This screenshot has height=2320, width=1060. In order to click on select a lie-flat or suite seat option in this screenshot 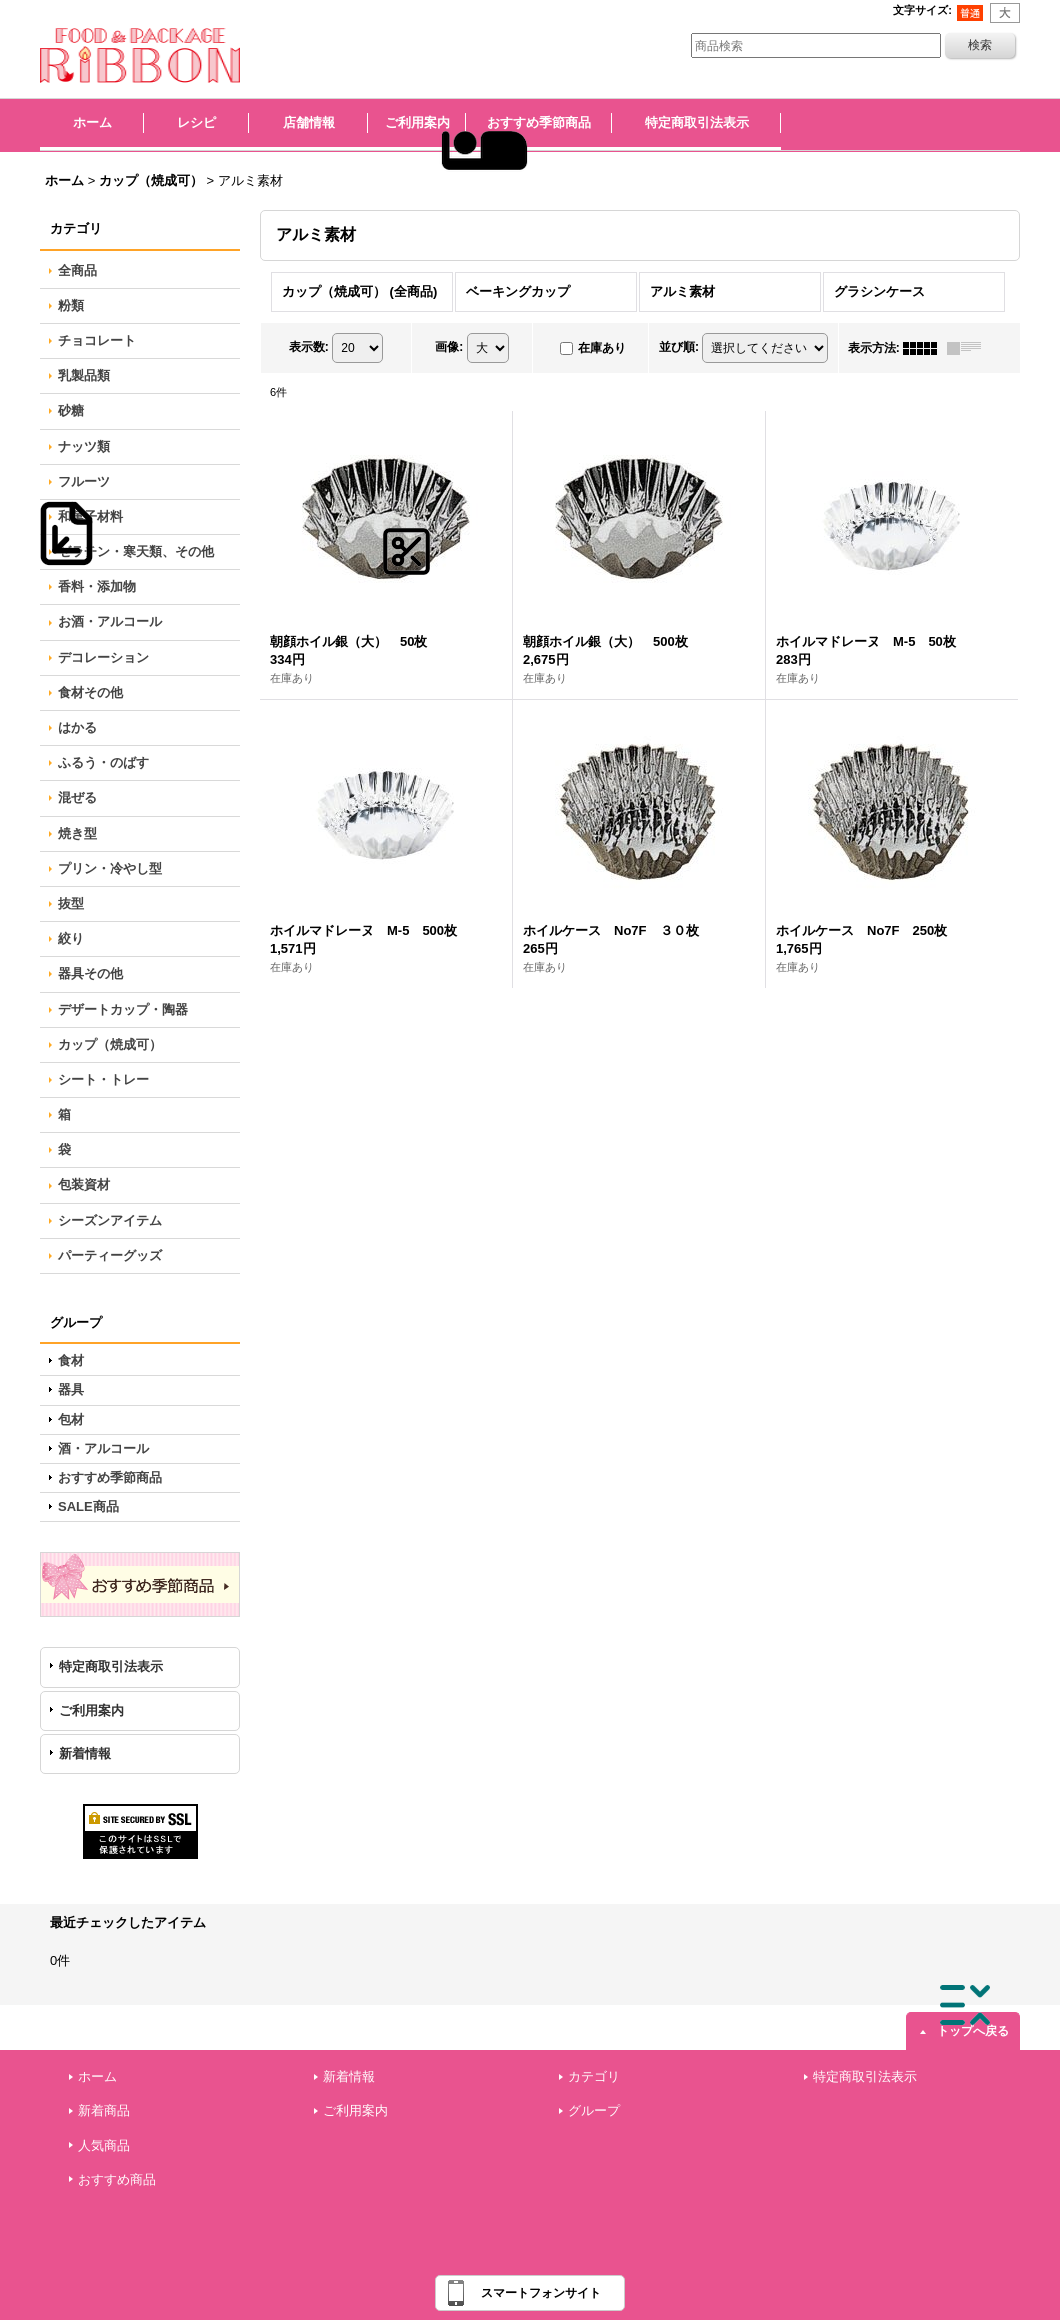, I will do `click(484, 150)`.